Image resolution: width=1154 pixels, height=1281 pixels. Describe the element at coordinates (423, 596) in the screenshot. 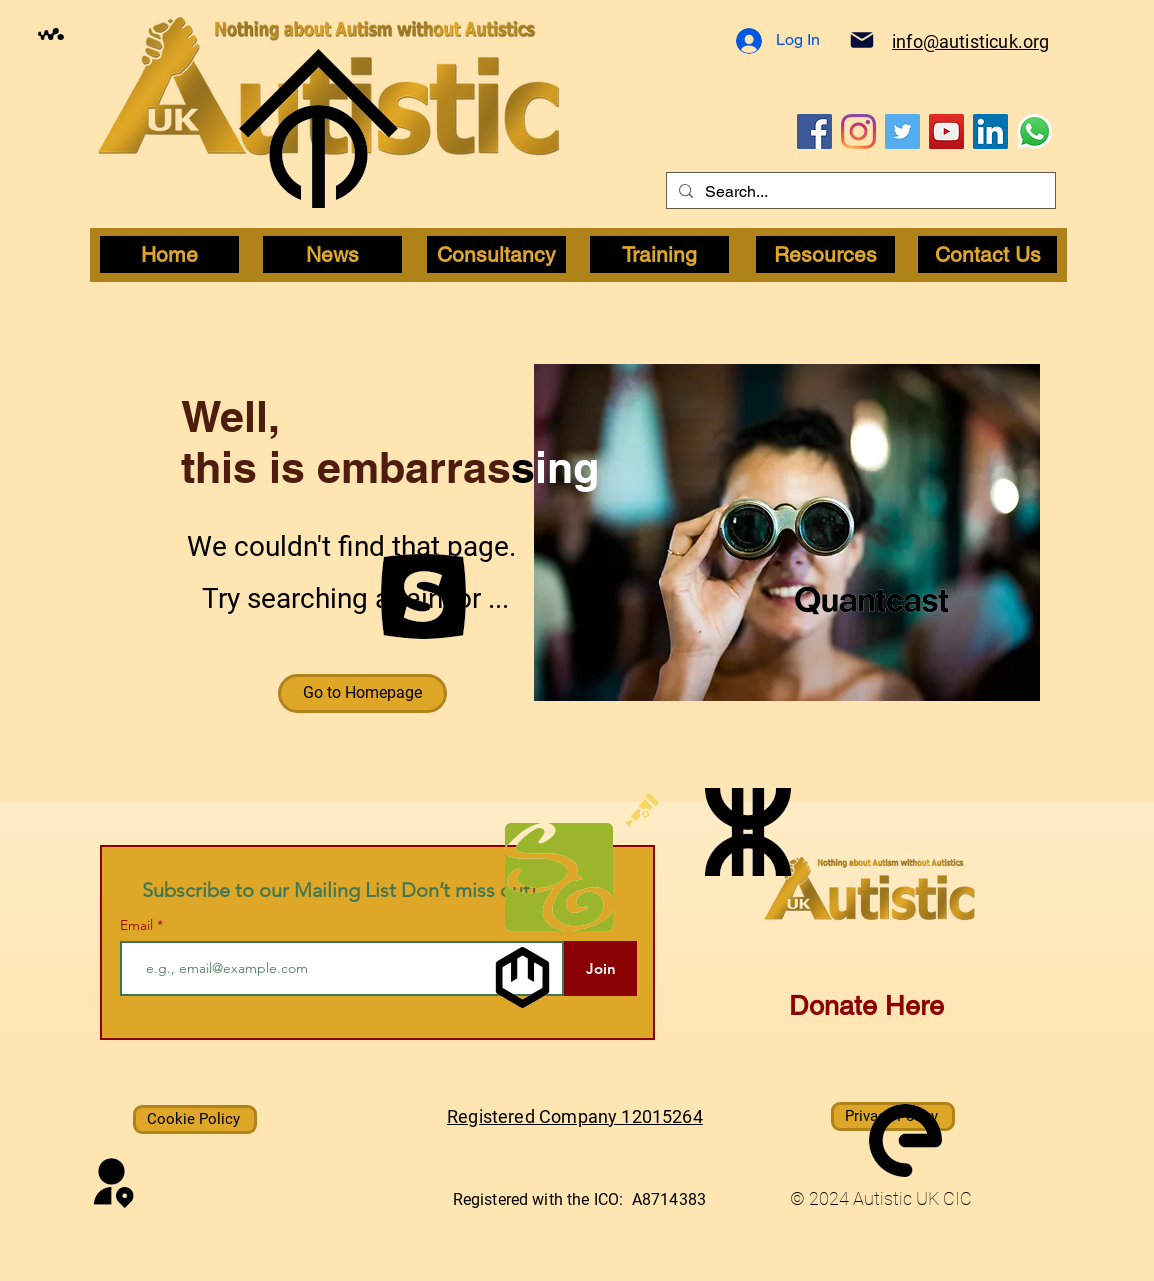

I see `open the Sellfy e-commerce platform` at that location.